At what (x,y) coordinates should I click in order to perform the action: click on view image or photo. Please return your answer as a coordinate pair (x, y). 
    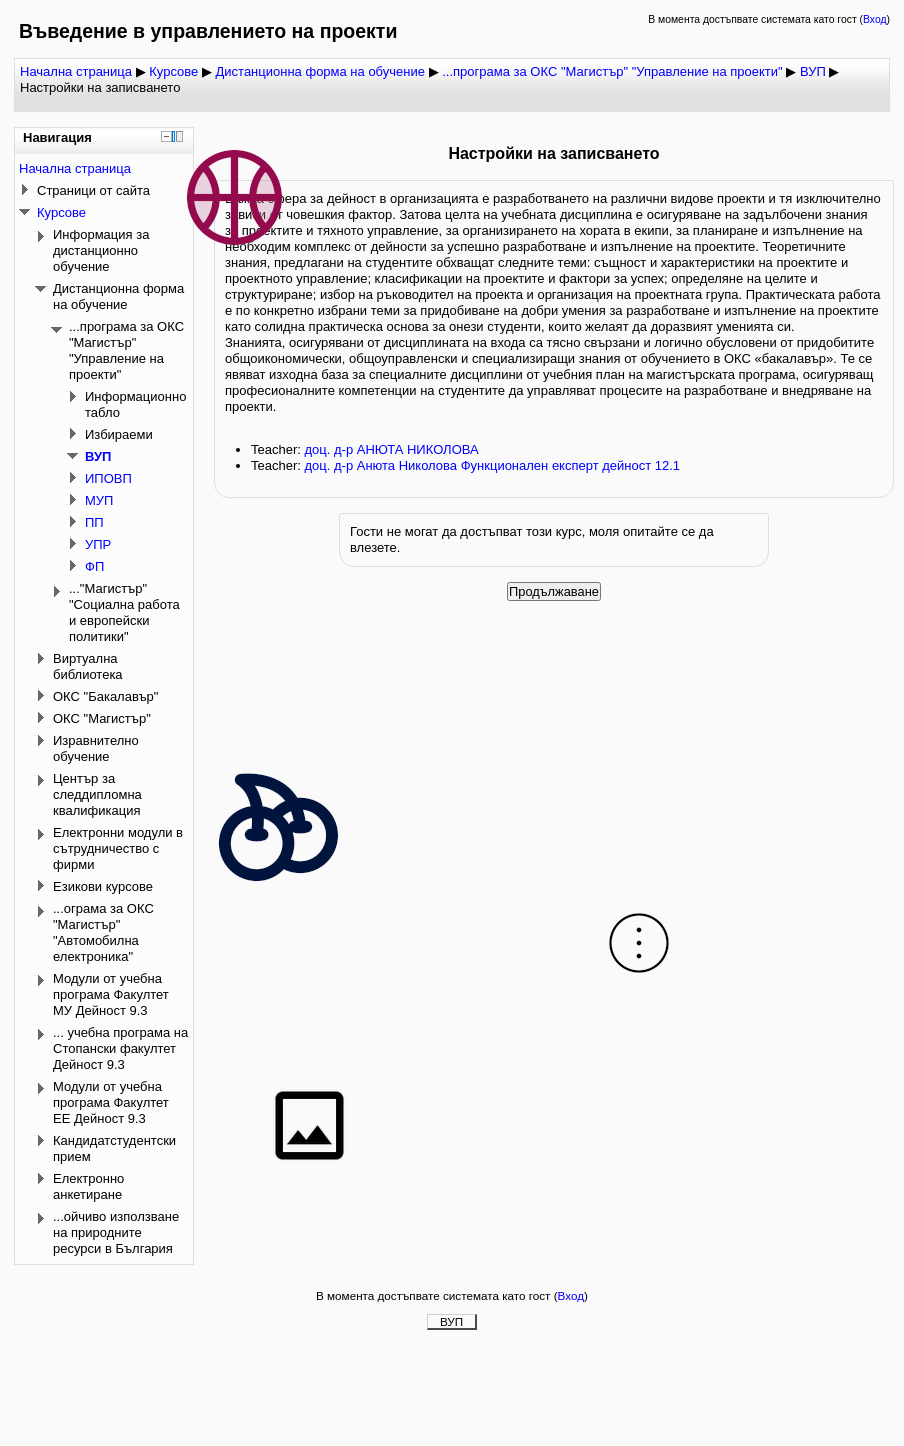
    Looking at the image, I should click on (309, 1125).